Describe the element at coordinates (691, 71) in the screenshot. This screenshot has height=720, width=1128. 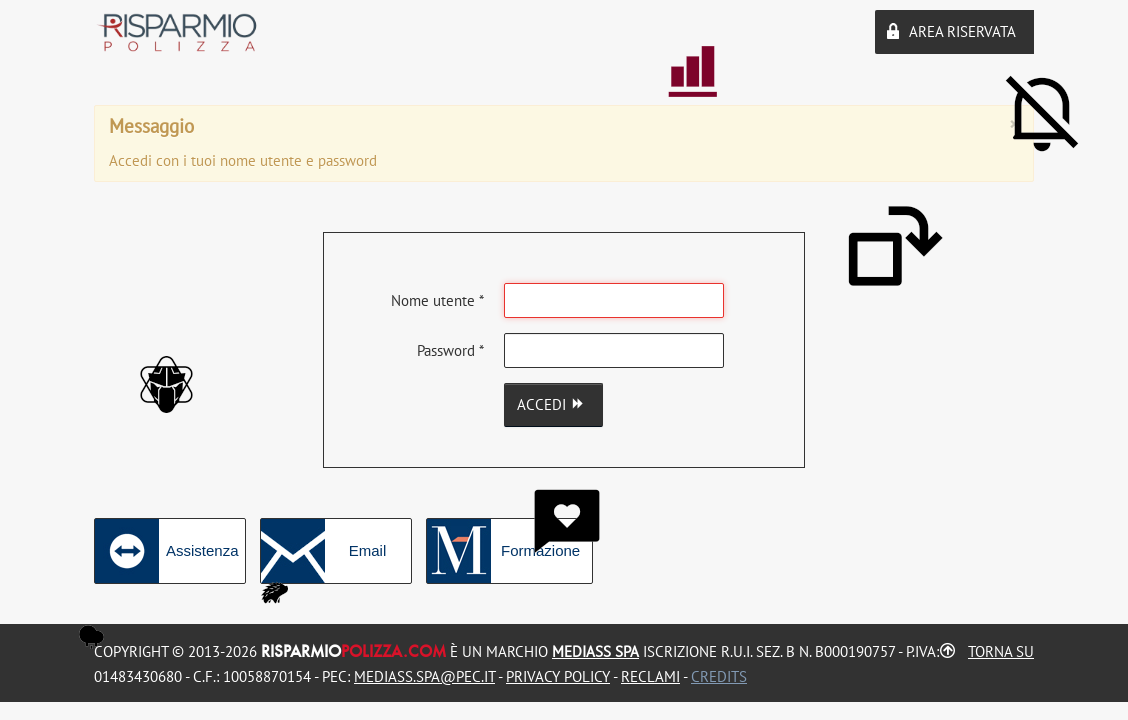
I see `open Apple Numbers spreadsheet app` at that location.